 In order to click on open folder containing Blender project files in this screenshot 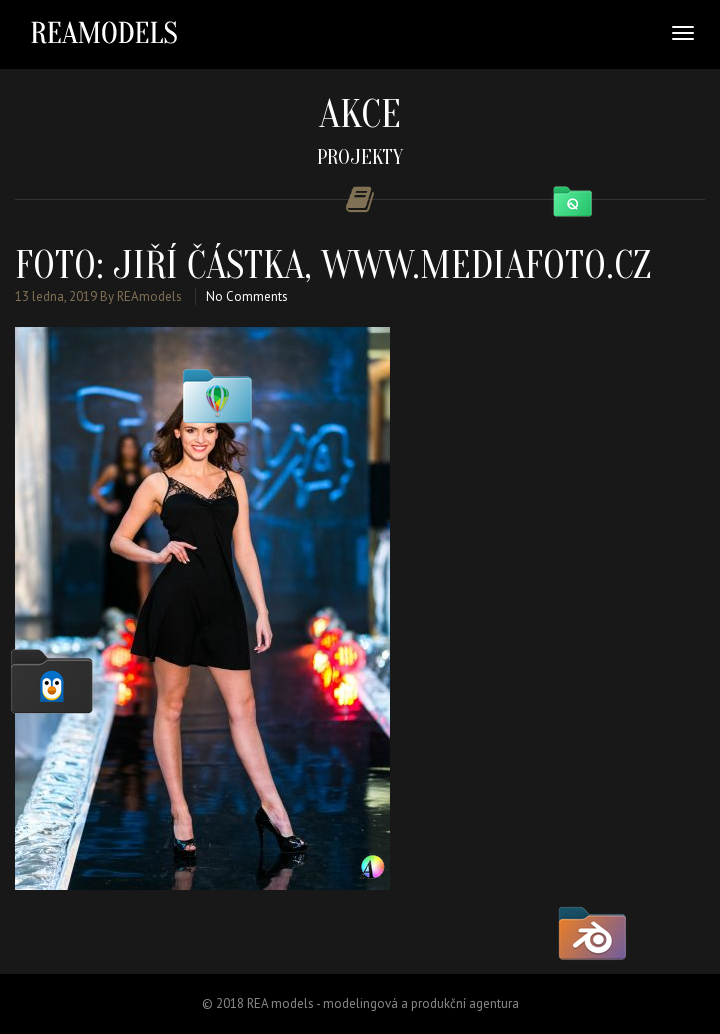, I will do `click(592, 935)`.